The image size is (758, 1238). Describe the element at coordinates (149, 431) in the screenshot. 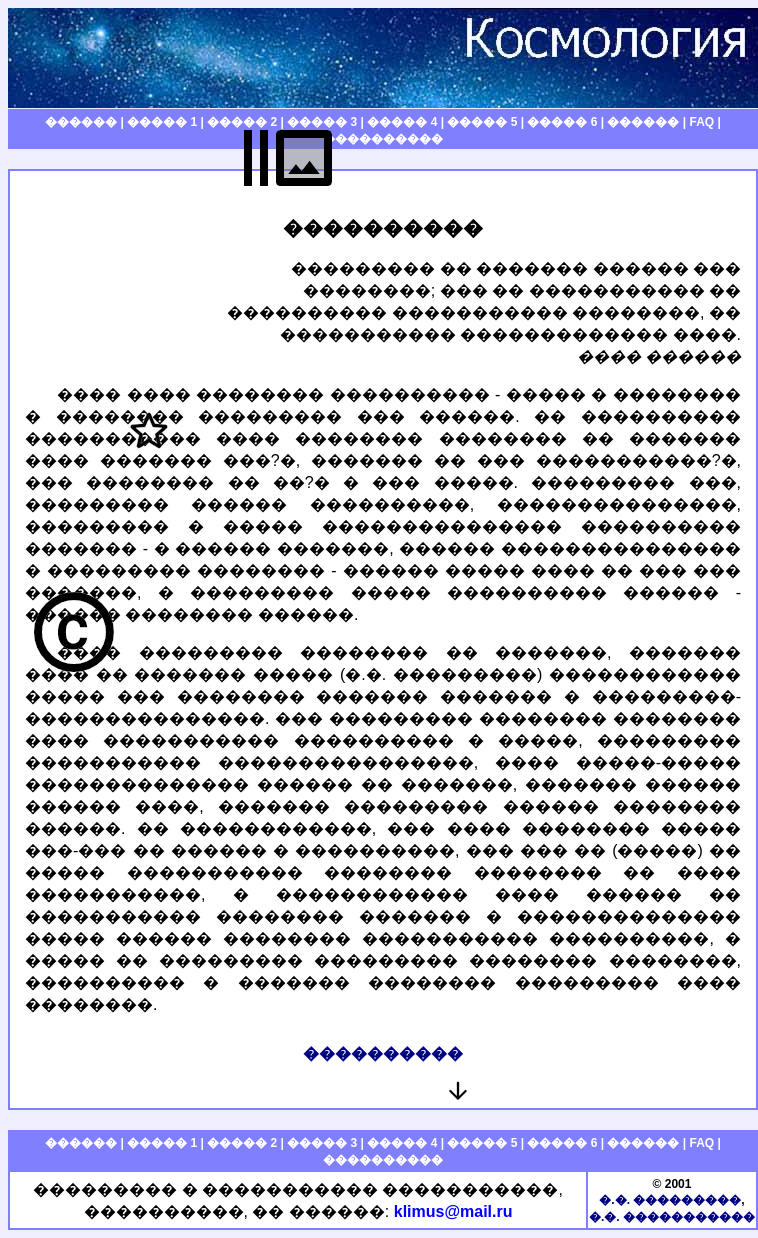

I see `add to favorites` at that location.